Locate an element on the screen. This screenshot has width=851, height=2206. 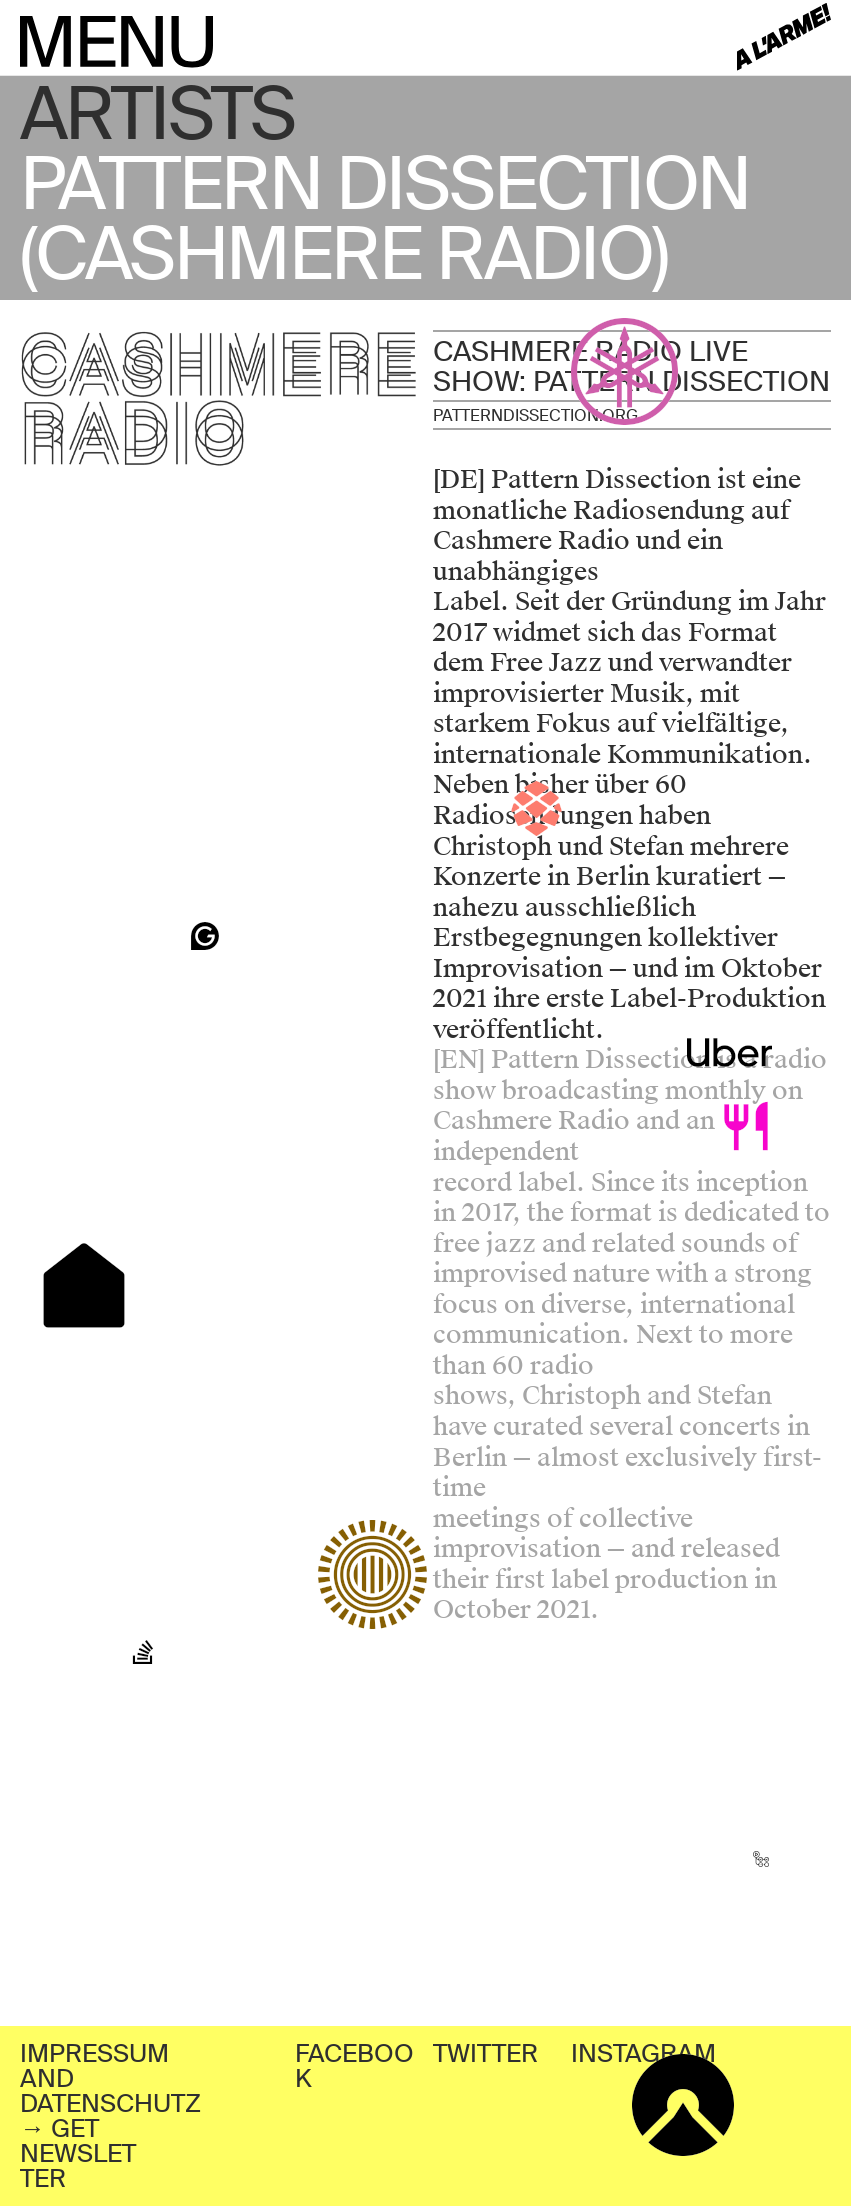
open Grammarly writing assistant is located at coordinates (205, 936).